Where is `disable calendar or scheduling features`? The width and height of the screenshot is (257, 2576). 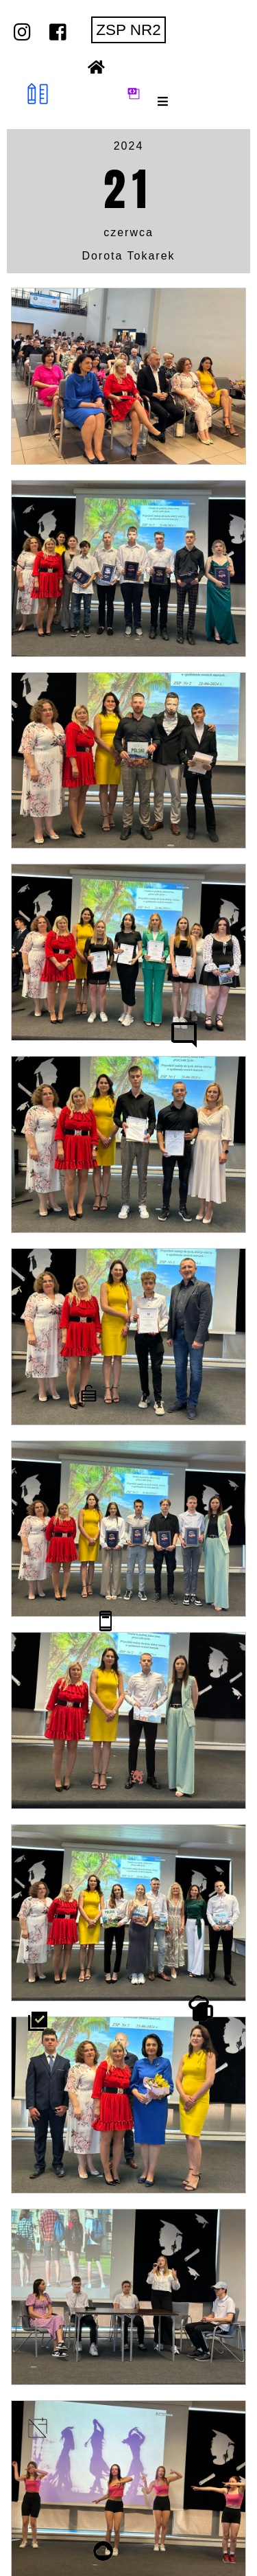
disable calendar or scheduling features is located at coordinates (38, 2428).